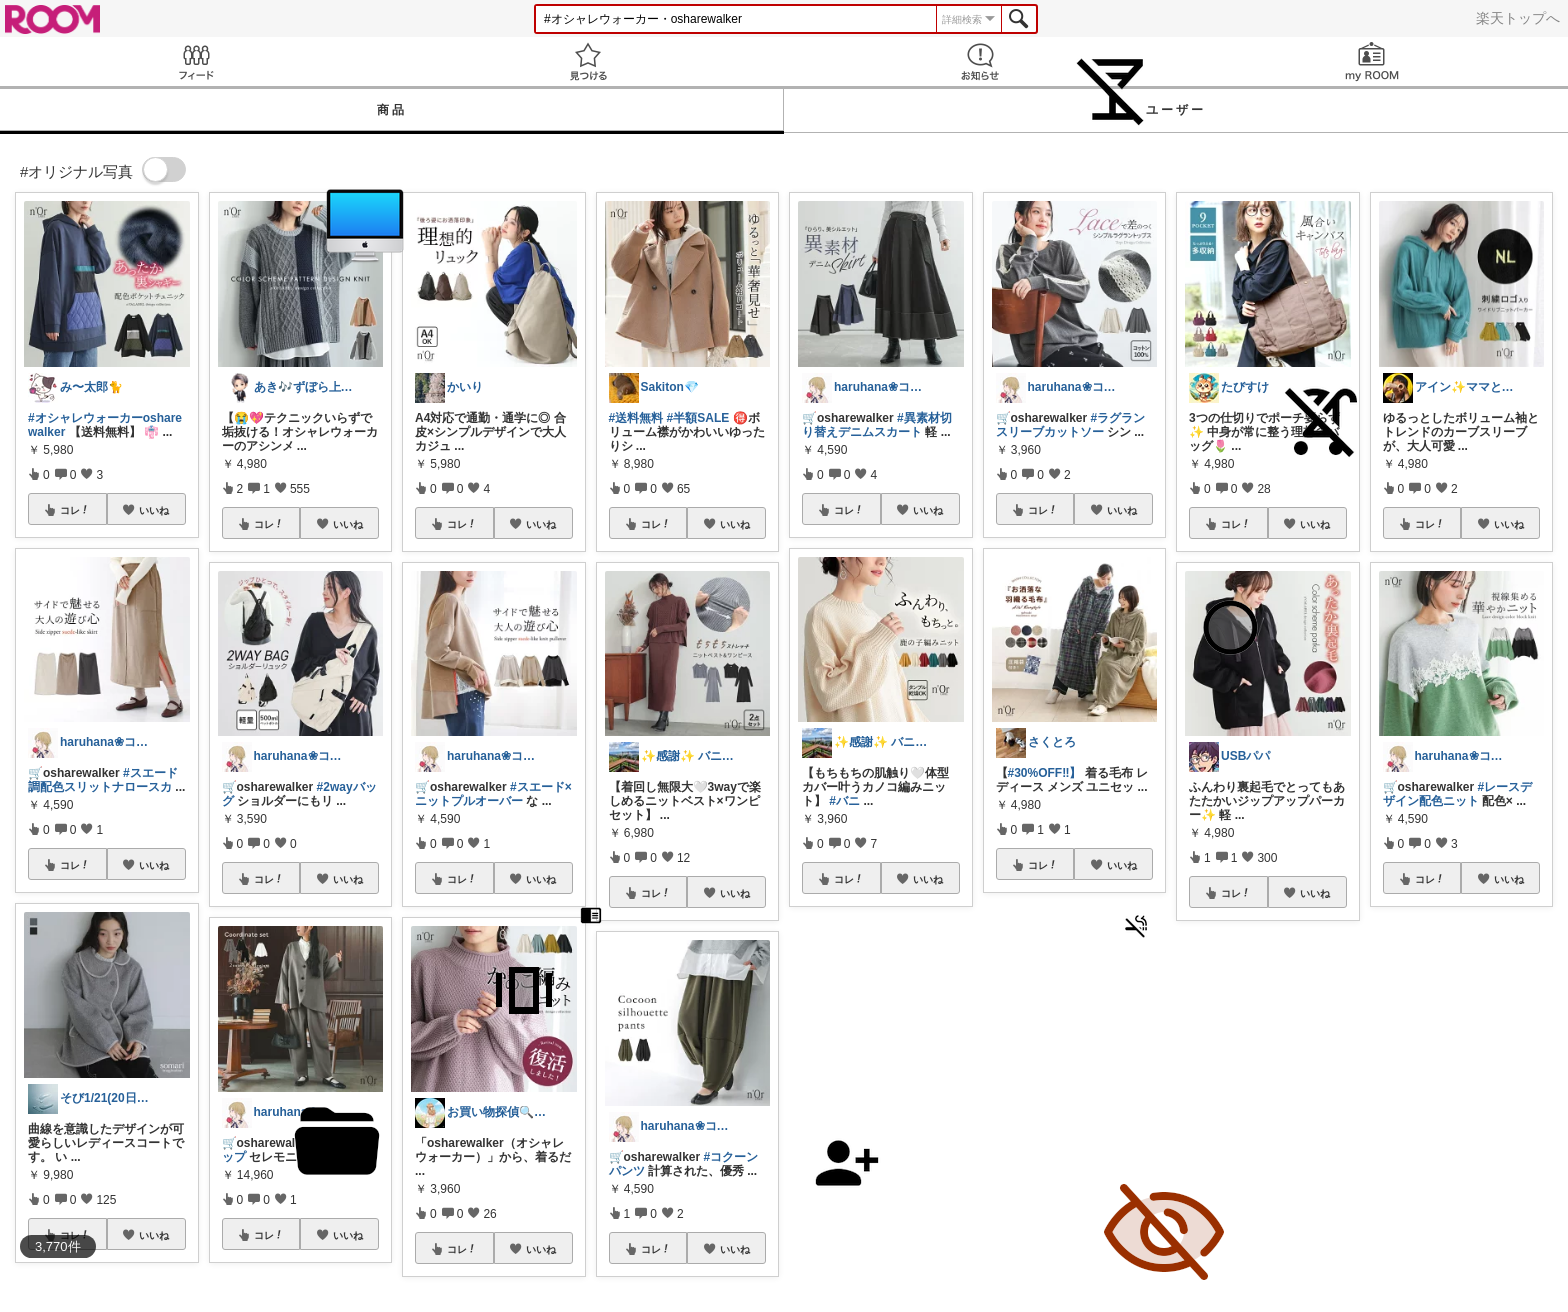 The height and width of the screenshot is (1312, 1568). I want to click on indicates alcohol-free zone or no drinks allowed, so click(1112, 89).